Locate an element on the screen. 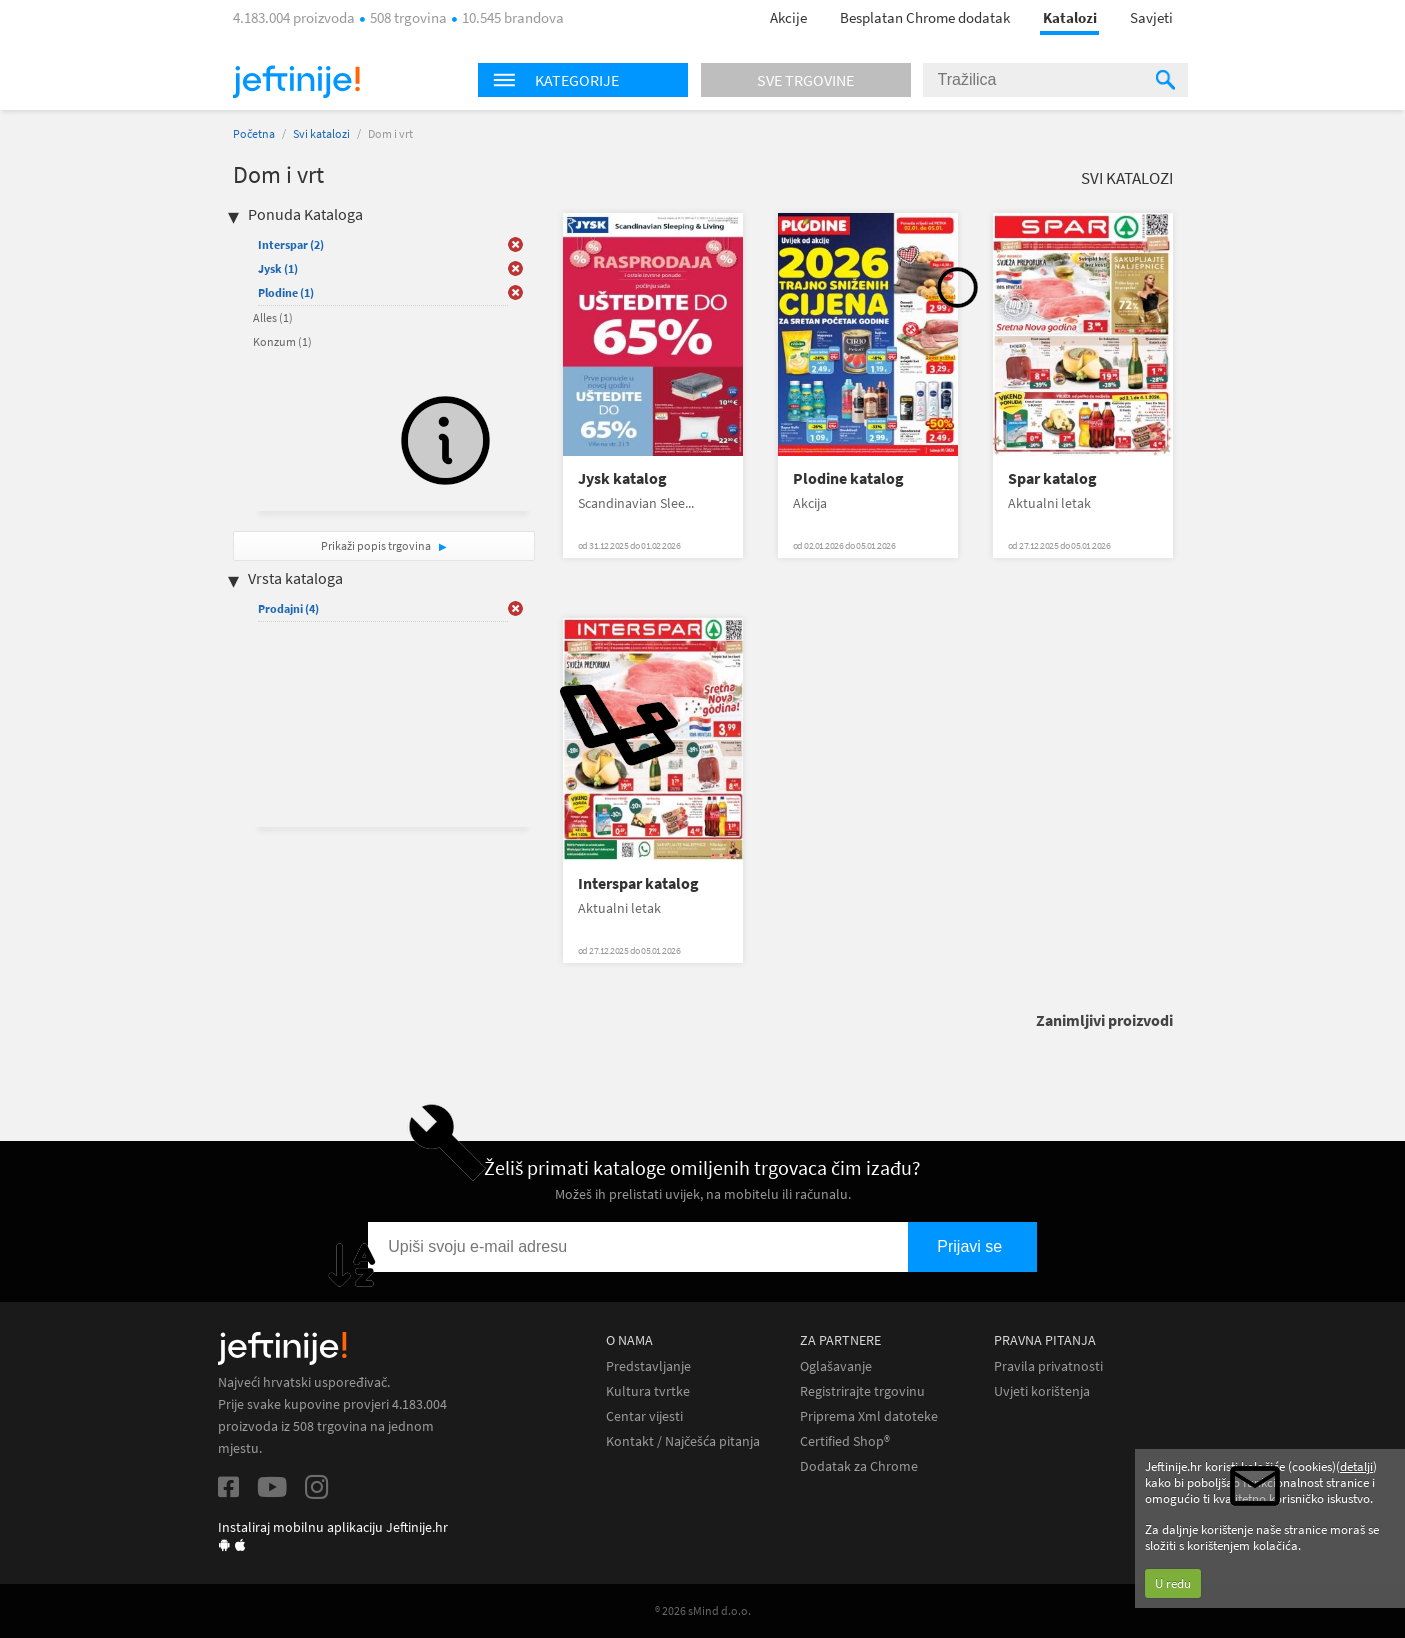 The height and width of the screenshot is (1638, 1405). indicates an unselected or empty state is located at coordinates (957, 287).